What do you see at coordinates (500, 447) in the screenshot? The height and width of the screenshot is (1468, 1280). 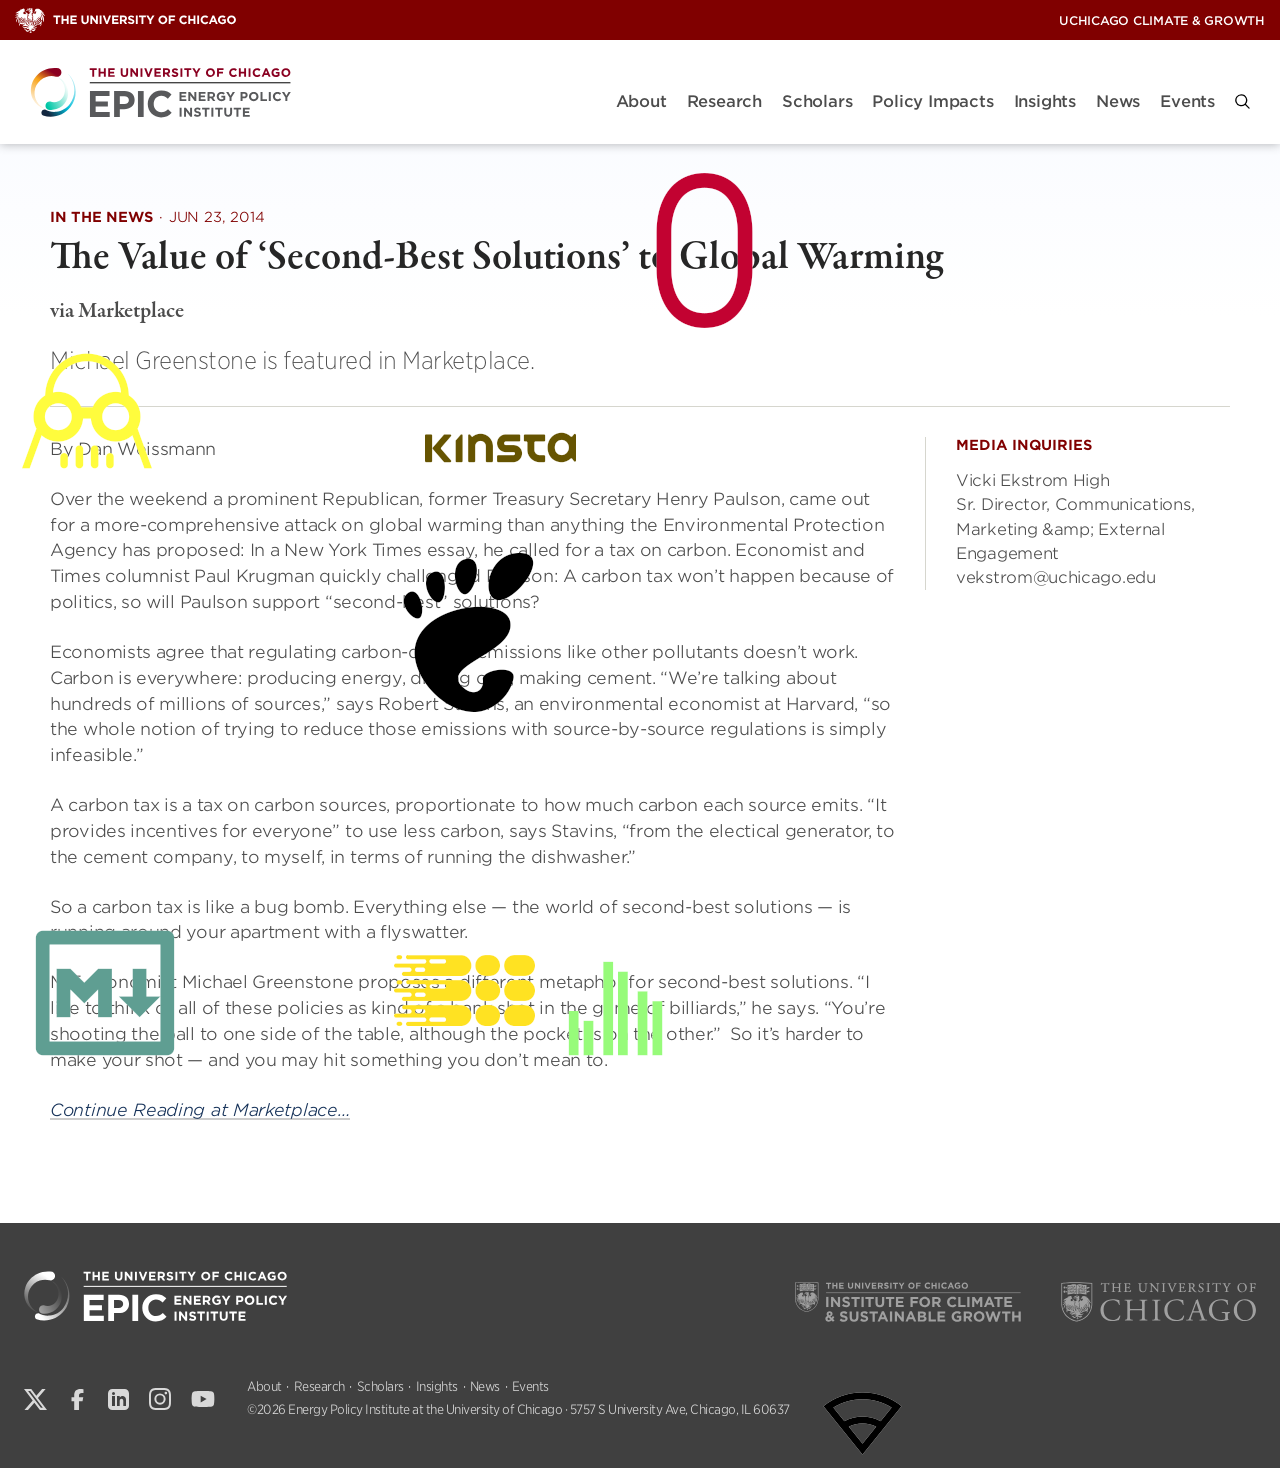 I see `Kinsta web hosting service logo` at bounding box center [500, 447].